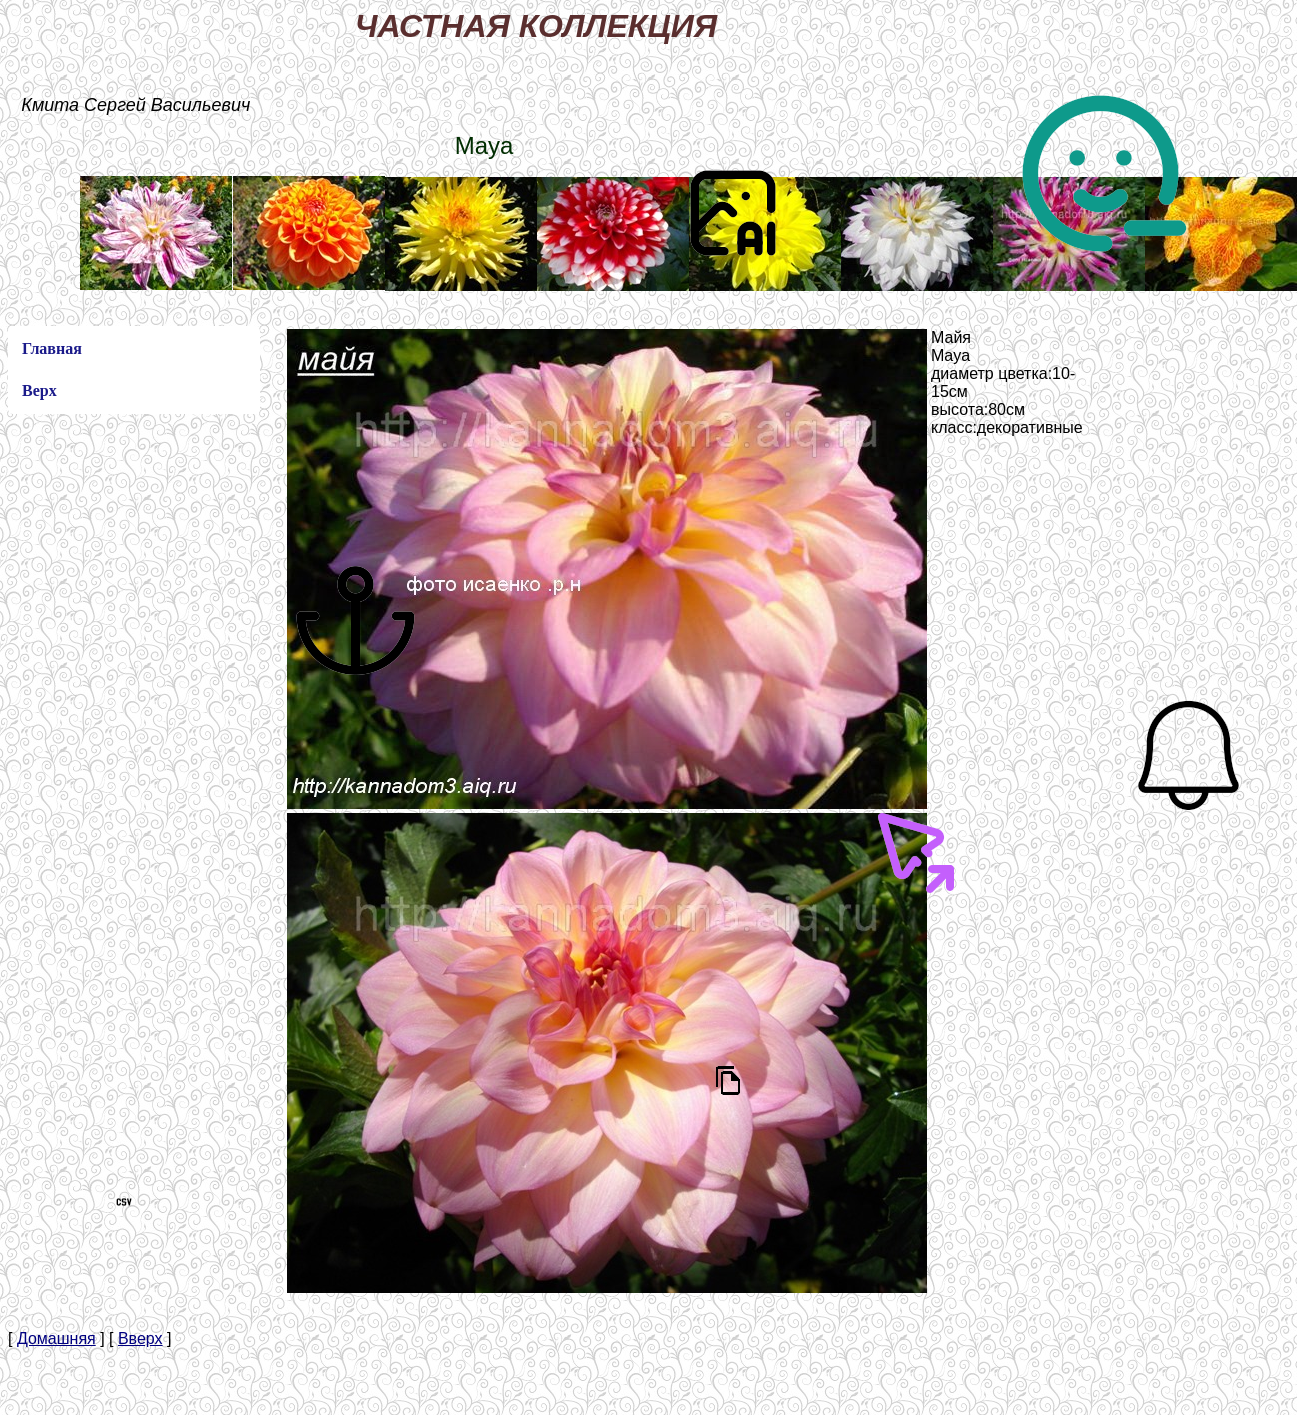 The image size is (1297, 1415). Describe the element at coordinates (1100, 173) in the screenshot. I see `remove a reaction or emoji` at that location.